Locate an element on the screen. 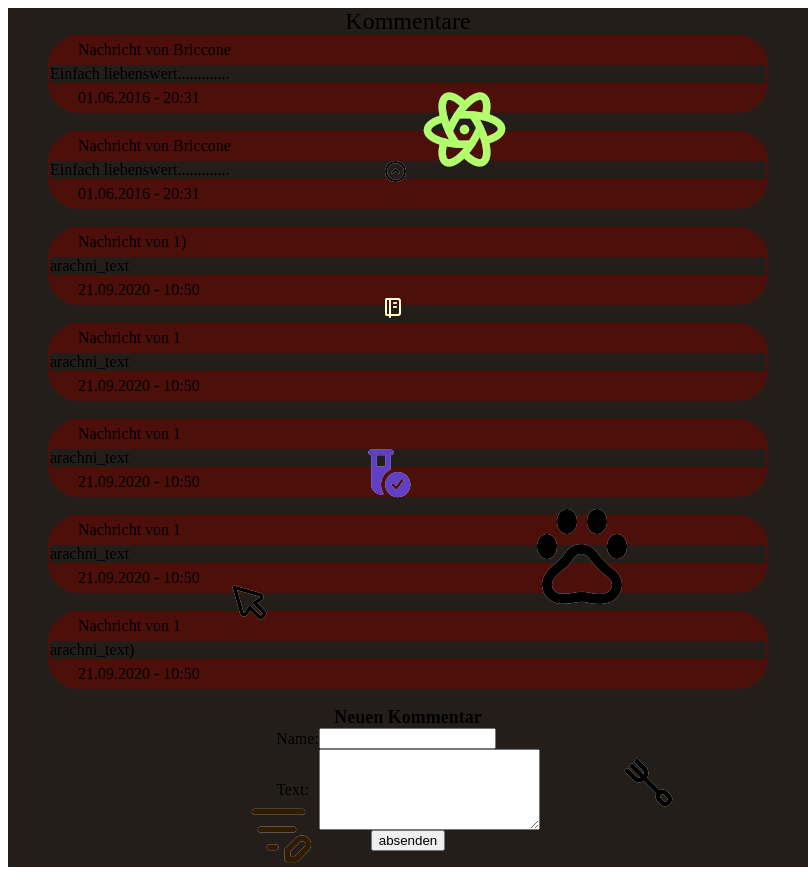 Image resolution: width=808 pixels, height=890 pixels. scroll to top of page is located at coordinates (395, 171).